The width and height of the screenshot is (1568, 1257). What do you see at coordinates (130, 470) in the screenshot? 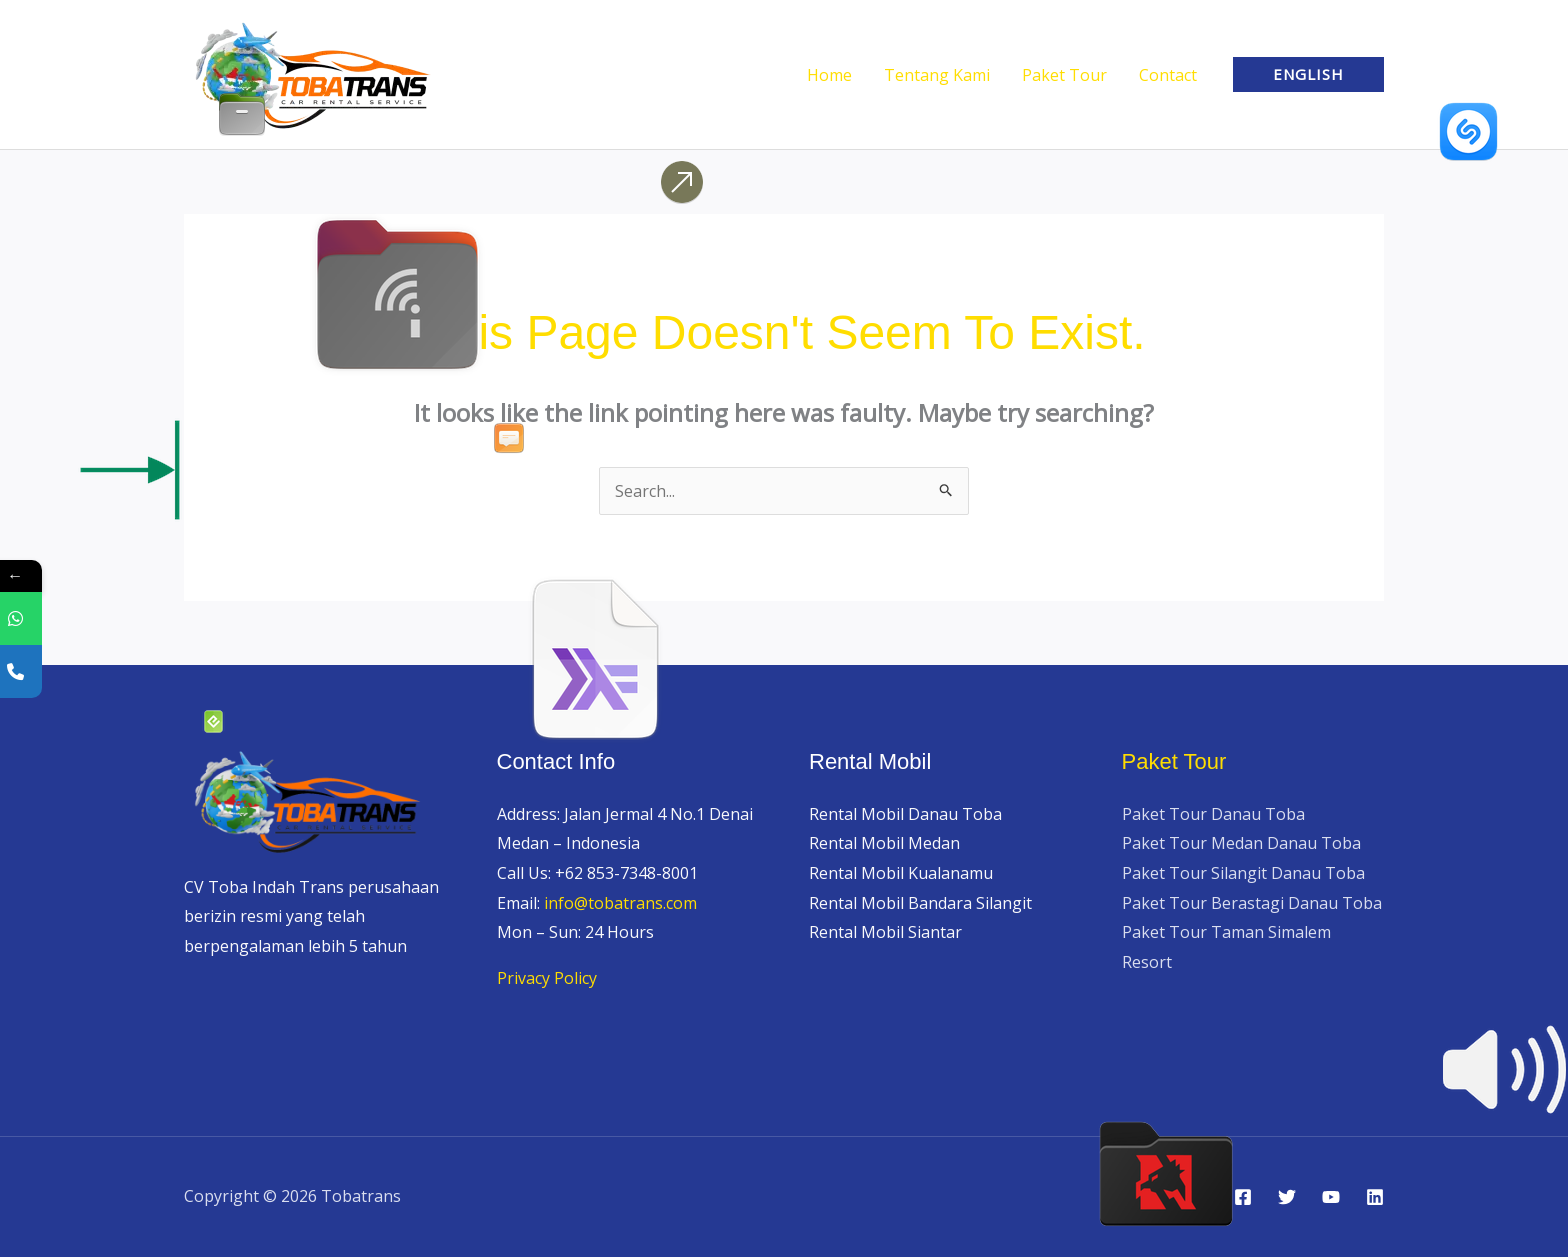
I see `go to the last item or page` at bounding box center [130, 470].